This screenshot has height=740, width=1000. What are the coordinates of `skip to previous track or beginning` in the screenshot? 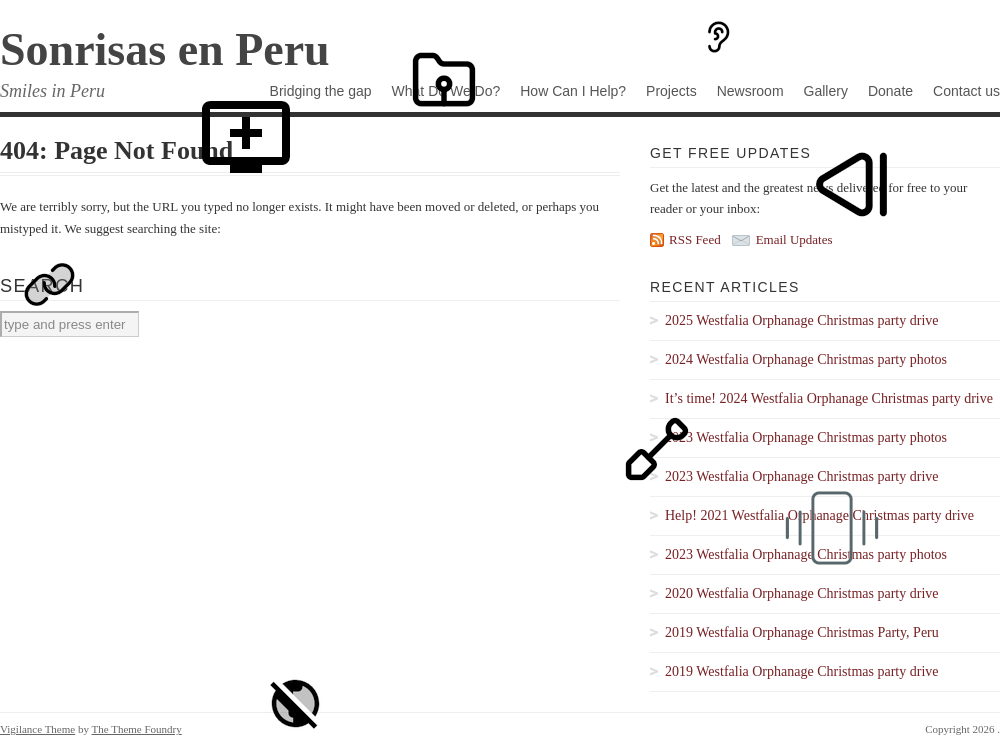 It's located at (851, 184).